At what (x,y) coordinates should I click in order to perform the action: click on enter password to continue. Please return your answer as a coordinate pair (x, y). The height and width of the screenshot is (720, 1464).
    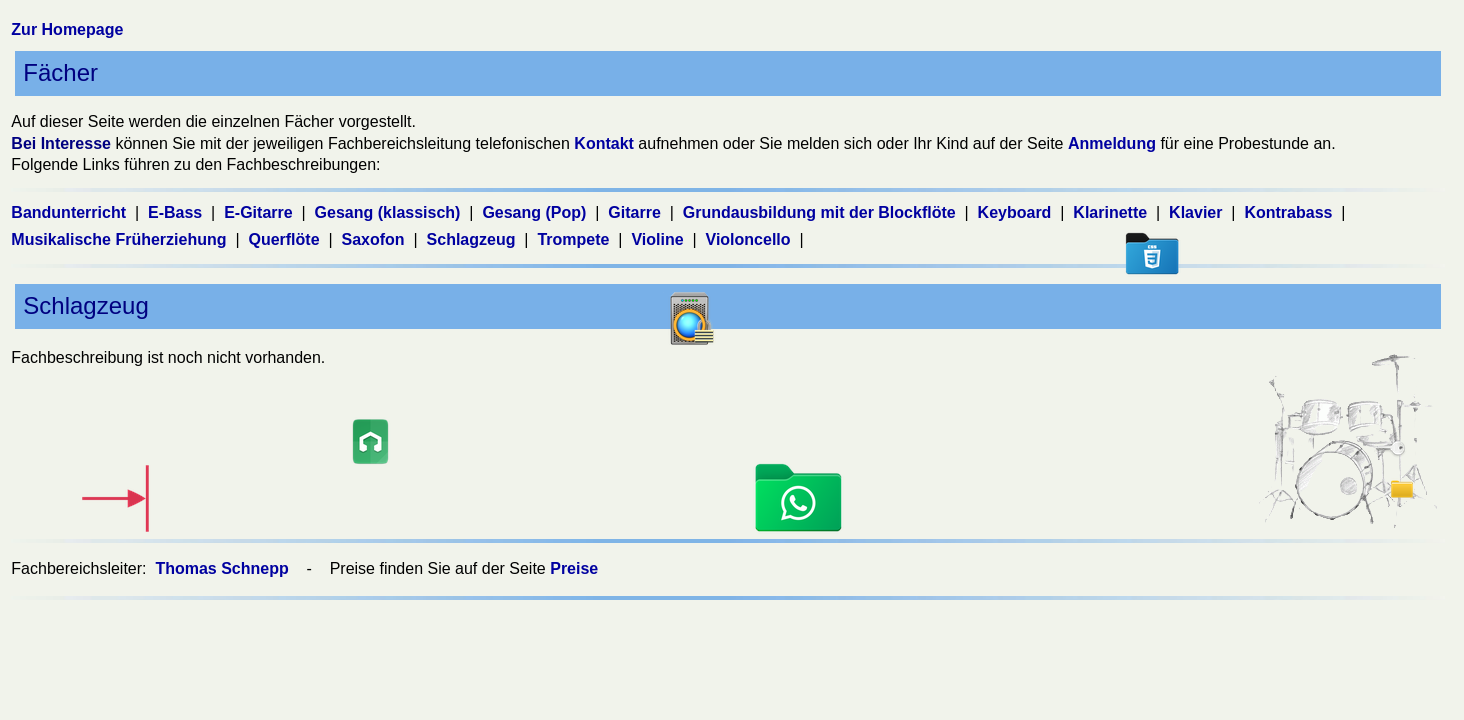
    Looking at the image, I should click on (1390, 448).